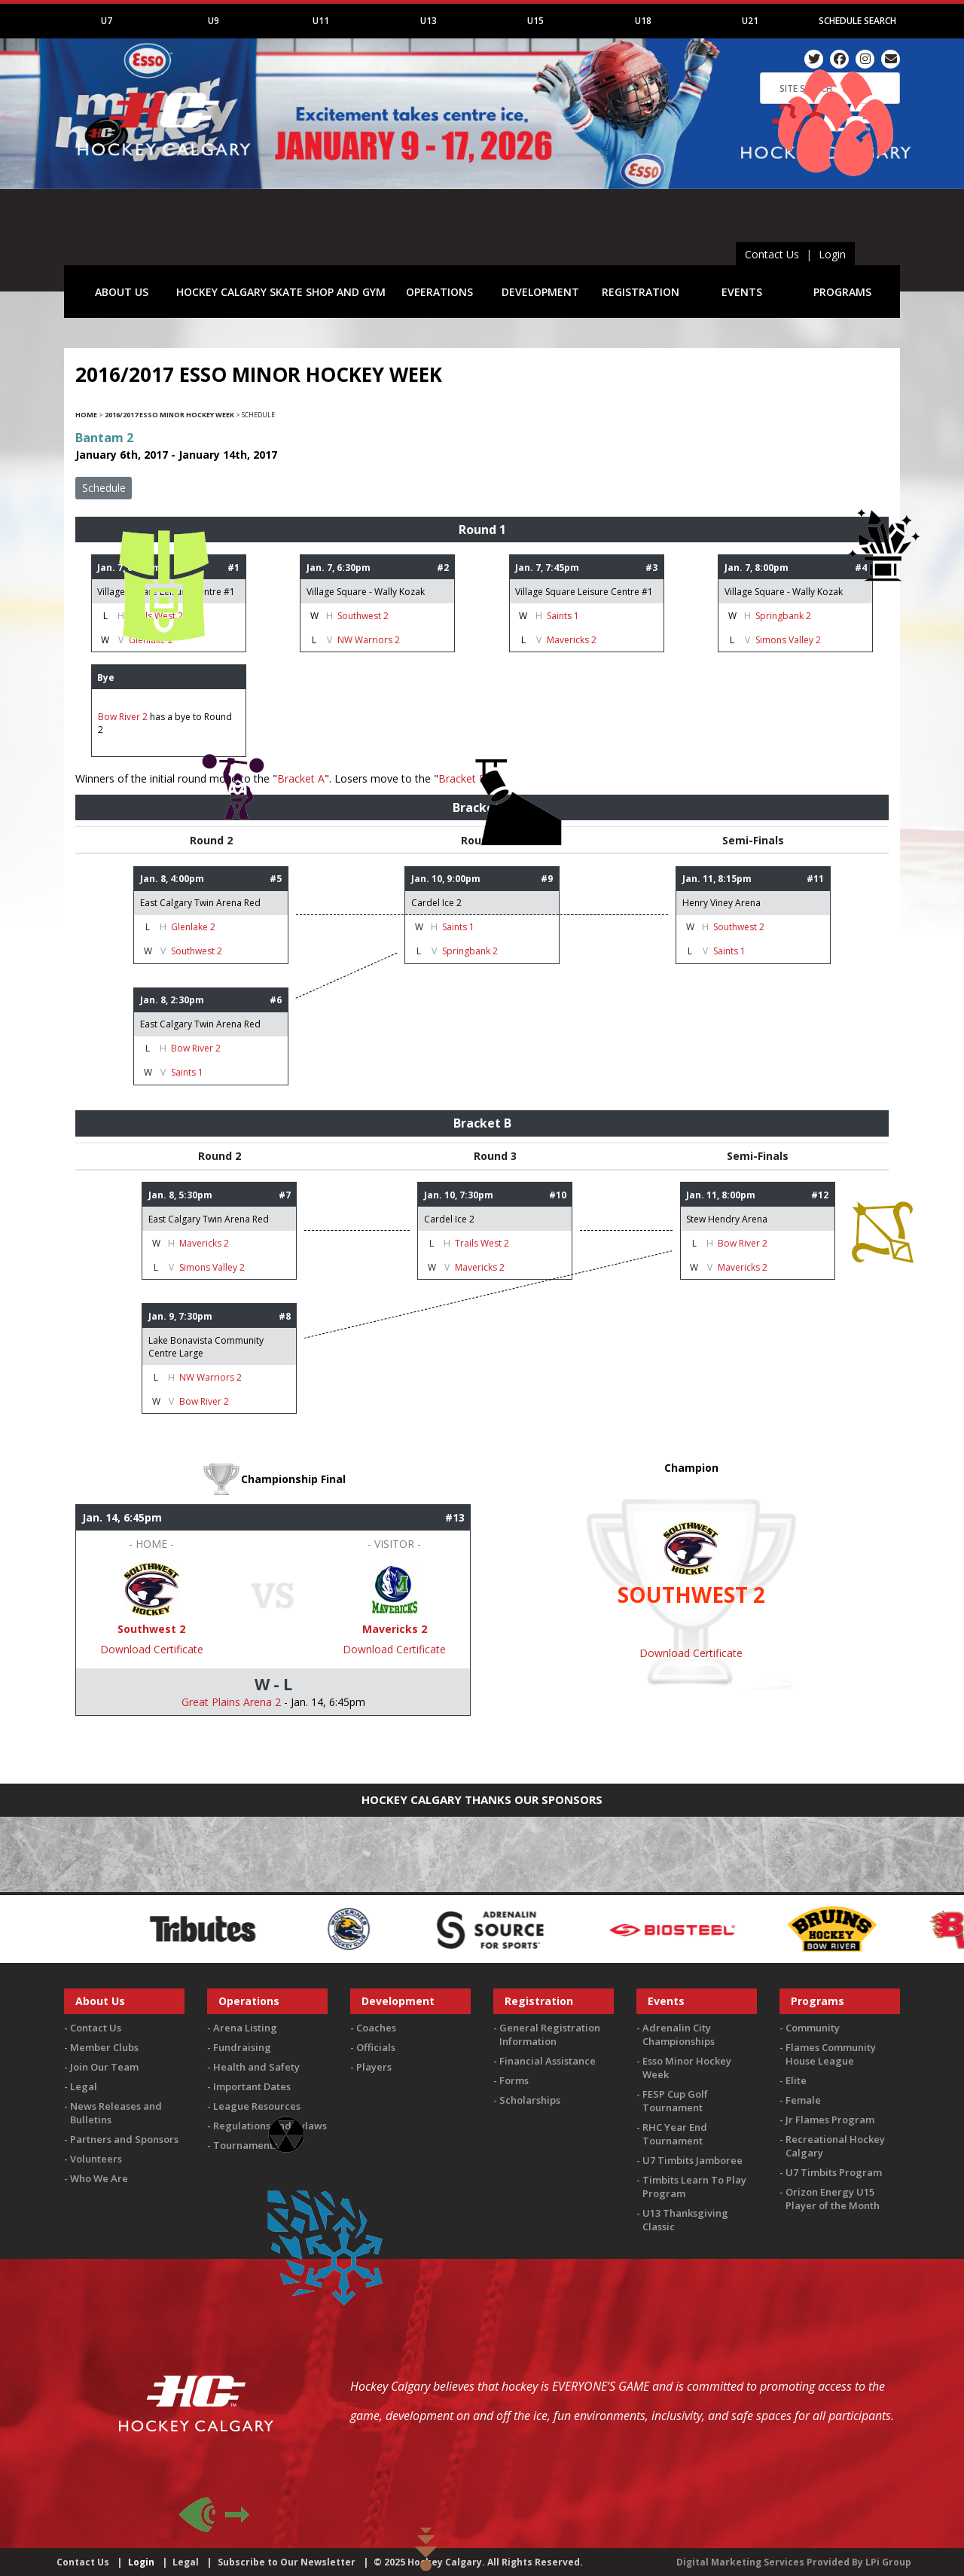  Describe the element at coordinates (883, 545) in the screenshot. I see `access the crystal shrine location in-game` at that location.